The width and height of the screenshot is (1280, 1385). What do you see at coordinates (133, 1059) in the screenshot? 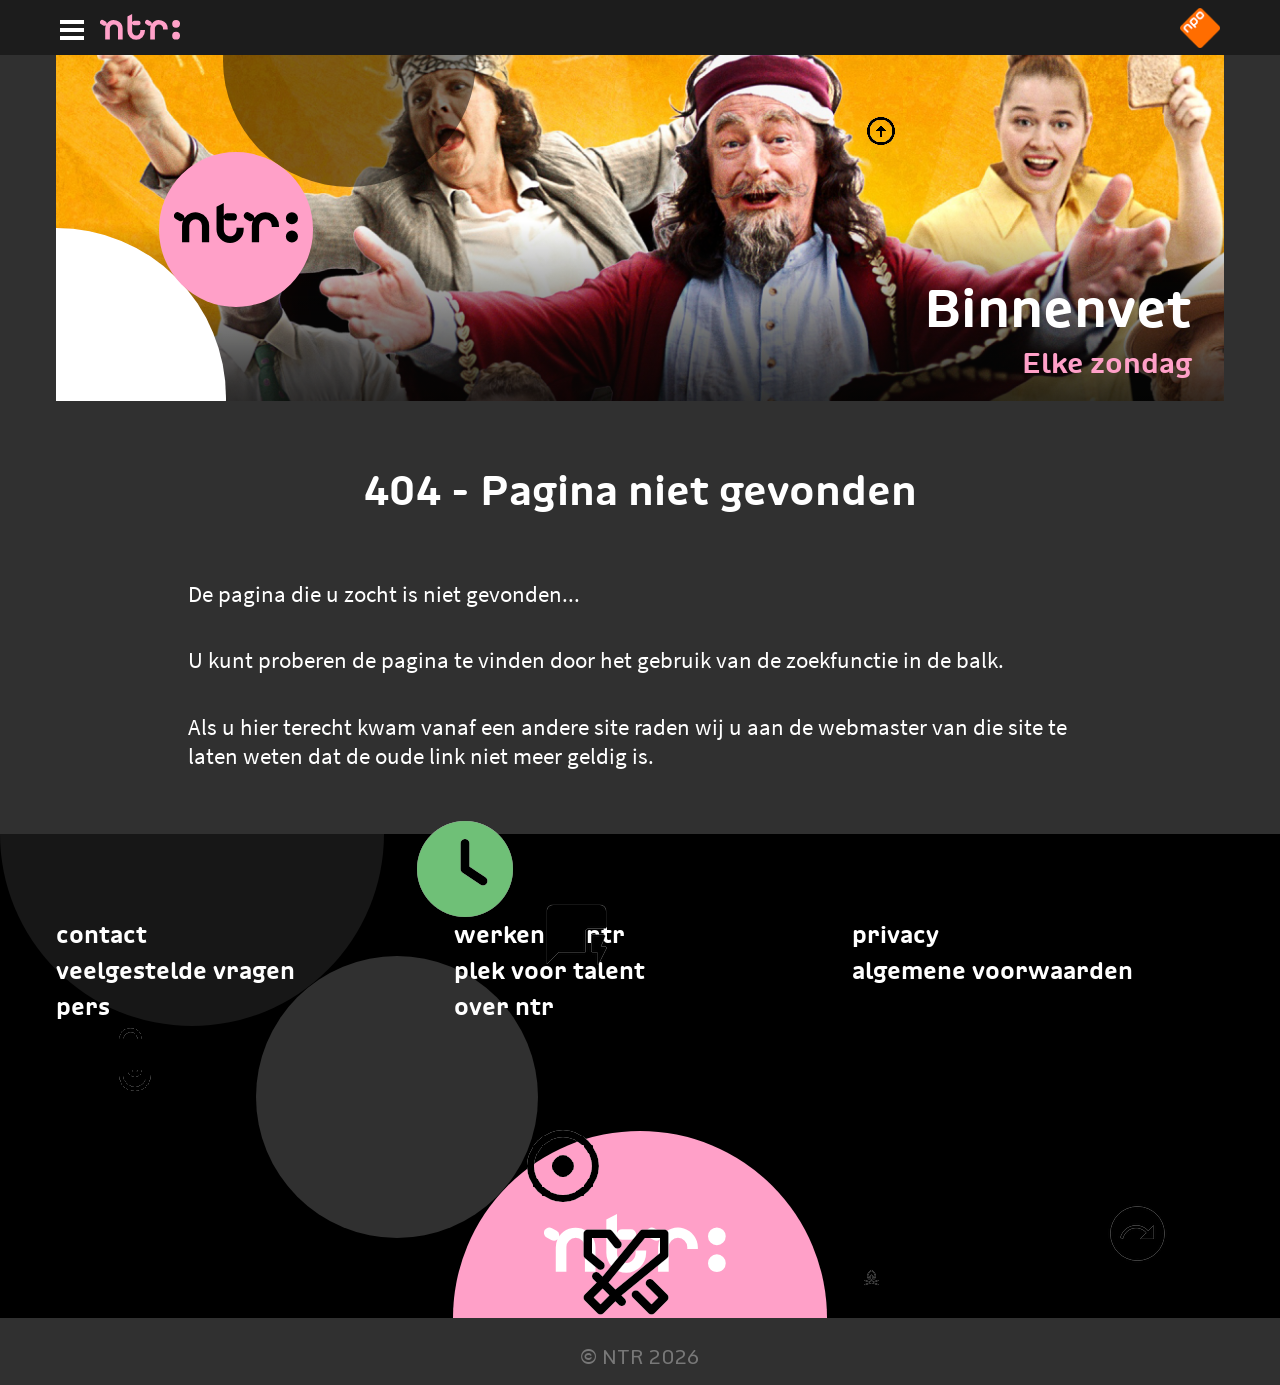
I see `attach a file to your message` at bounding box center [133, 1059].